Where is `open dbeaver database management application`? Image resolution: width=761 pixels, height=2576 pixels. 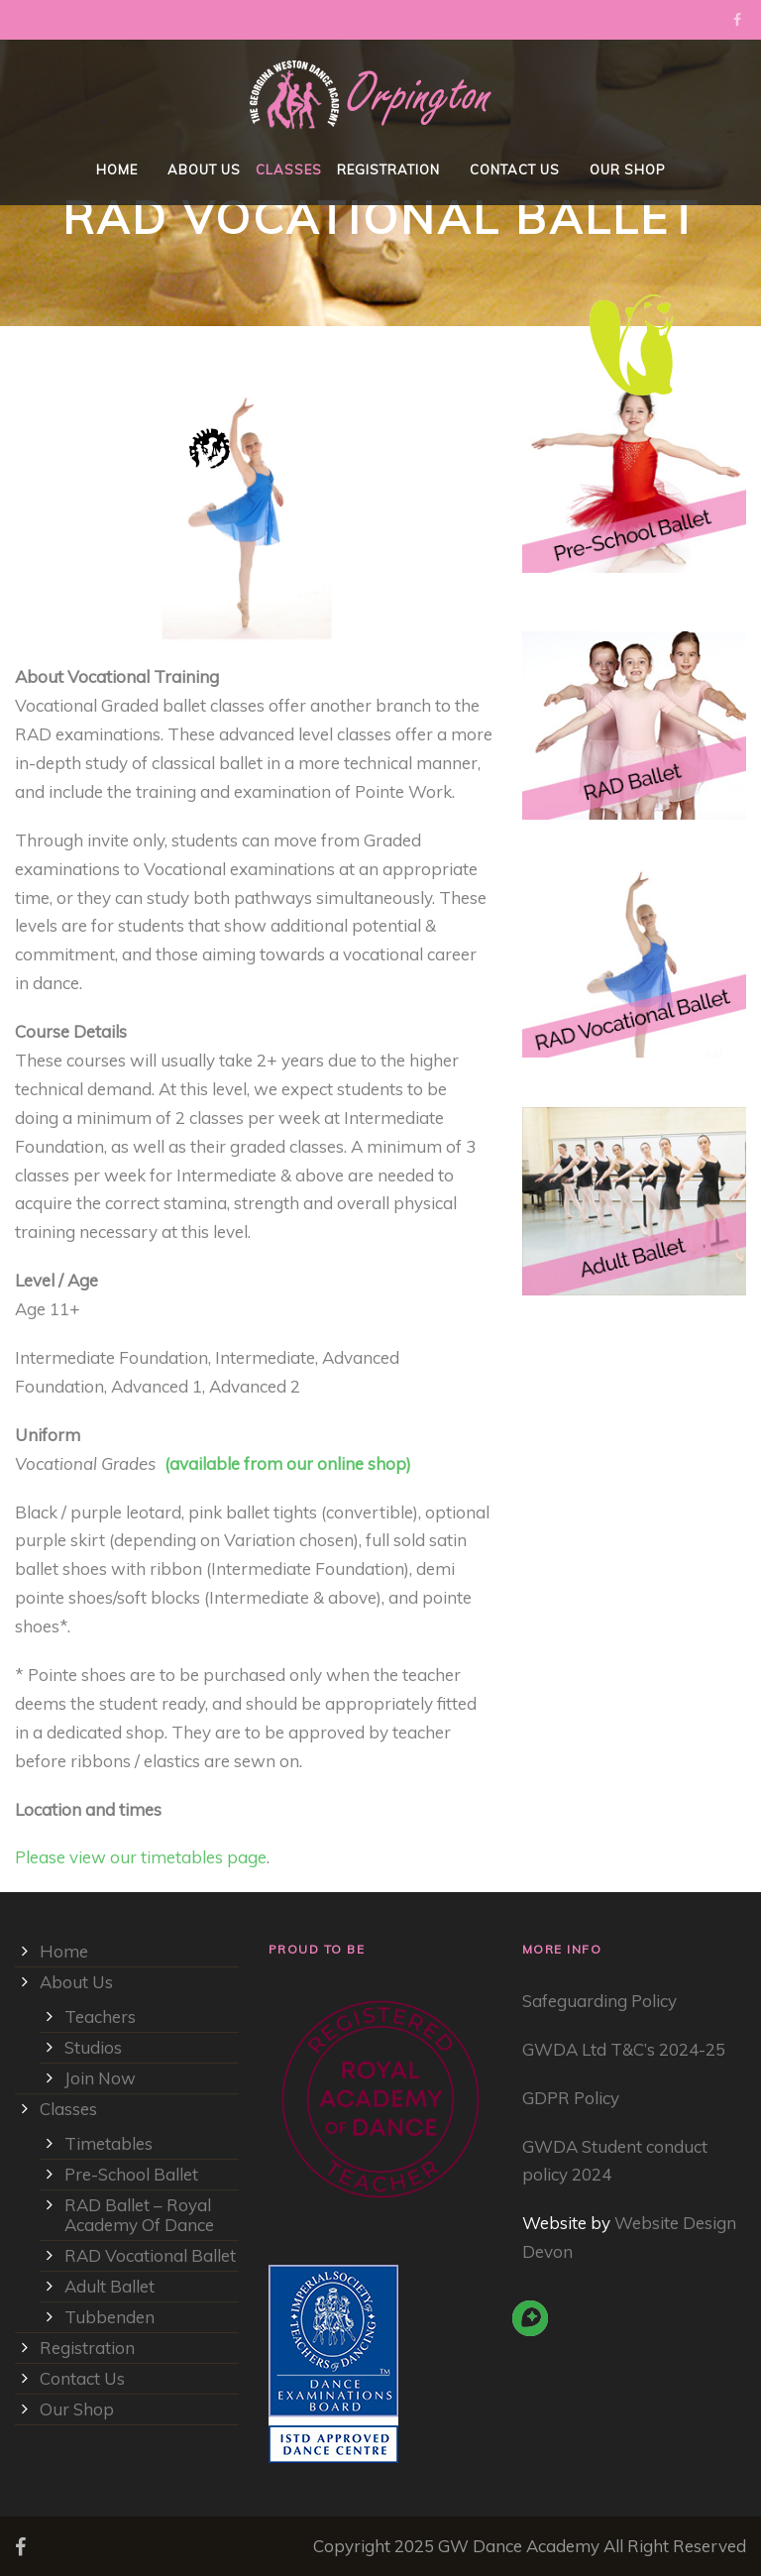 open dbeaver database management application is located at coordinates (631, 345).